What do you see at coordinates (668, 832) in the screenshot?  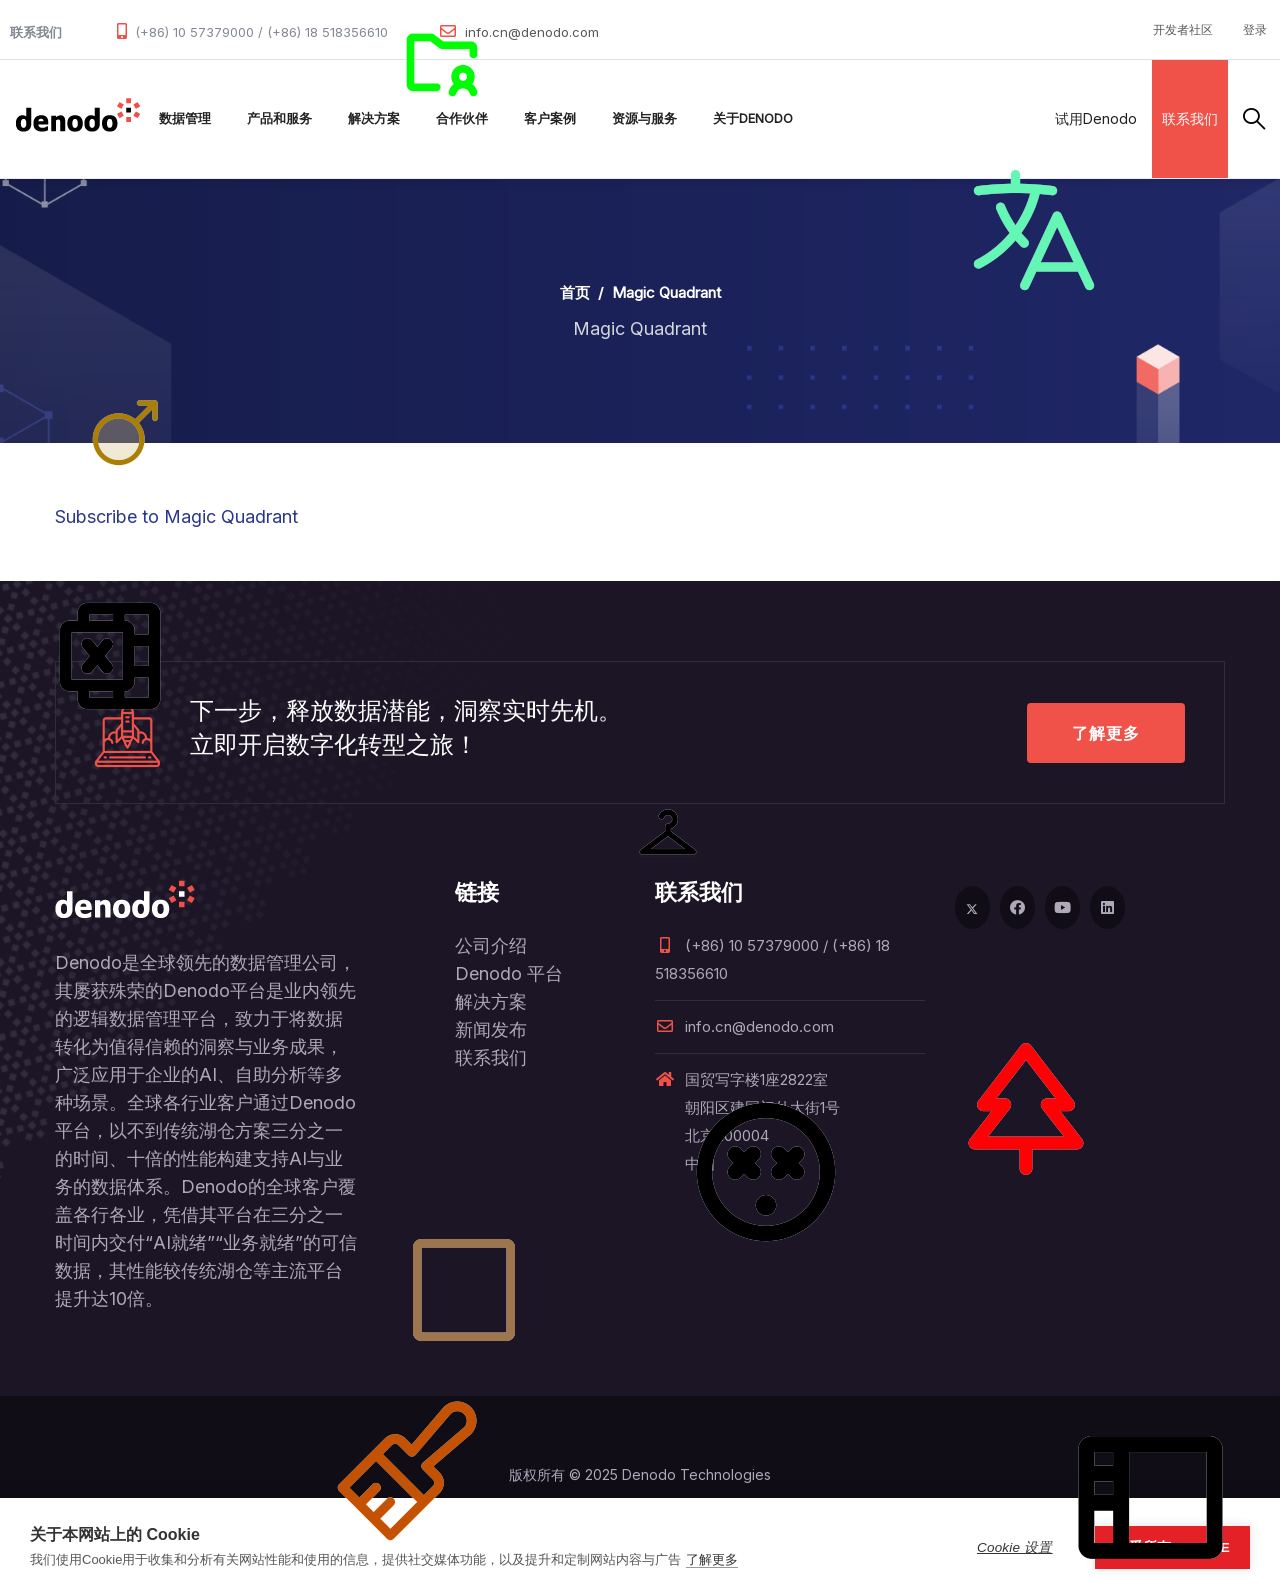 I see `access coat check or wardrobe services` at bounding box center [668, 832].